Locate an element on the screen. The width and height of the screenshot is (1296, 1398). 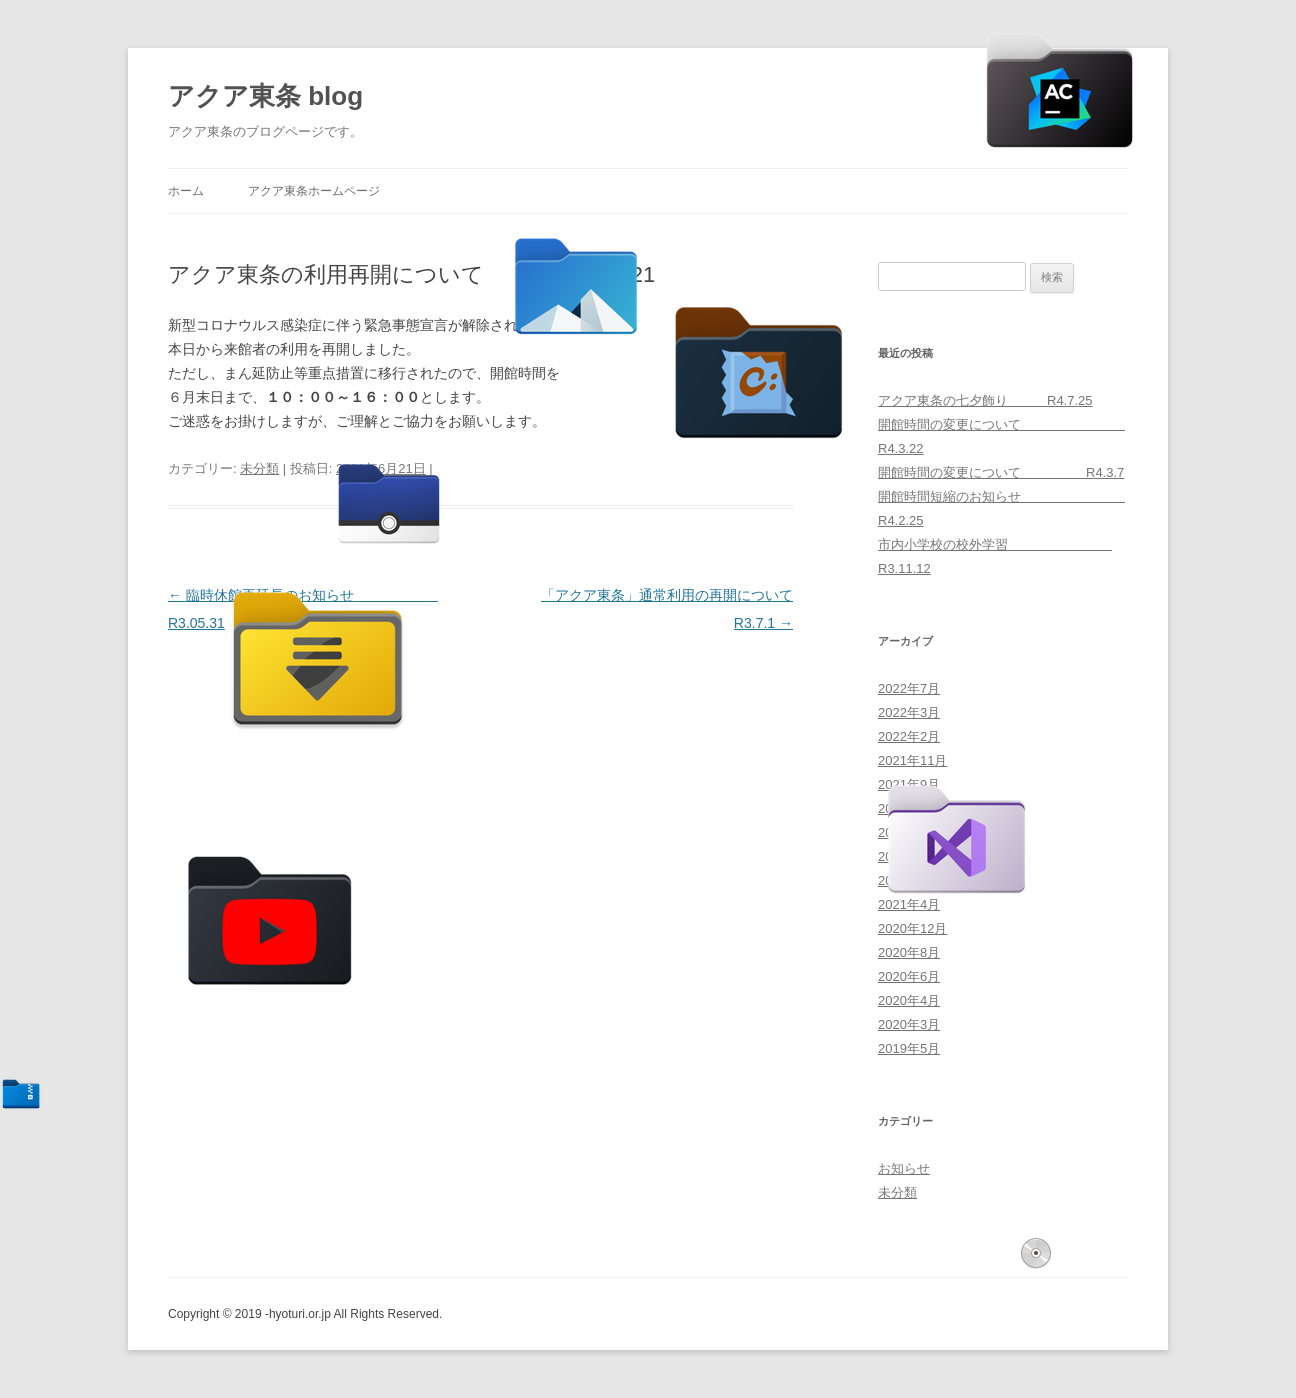
open visual studio project files folder is located at coordinates (956, 843).